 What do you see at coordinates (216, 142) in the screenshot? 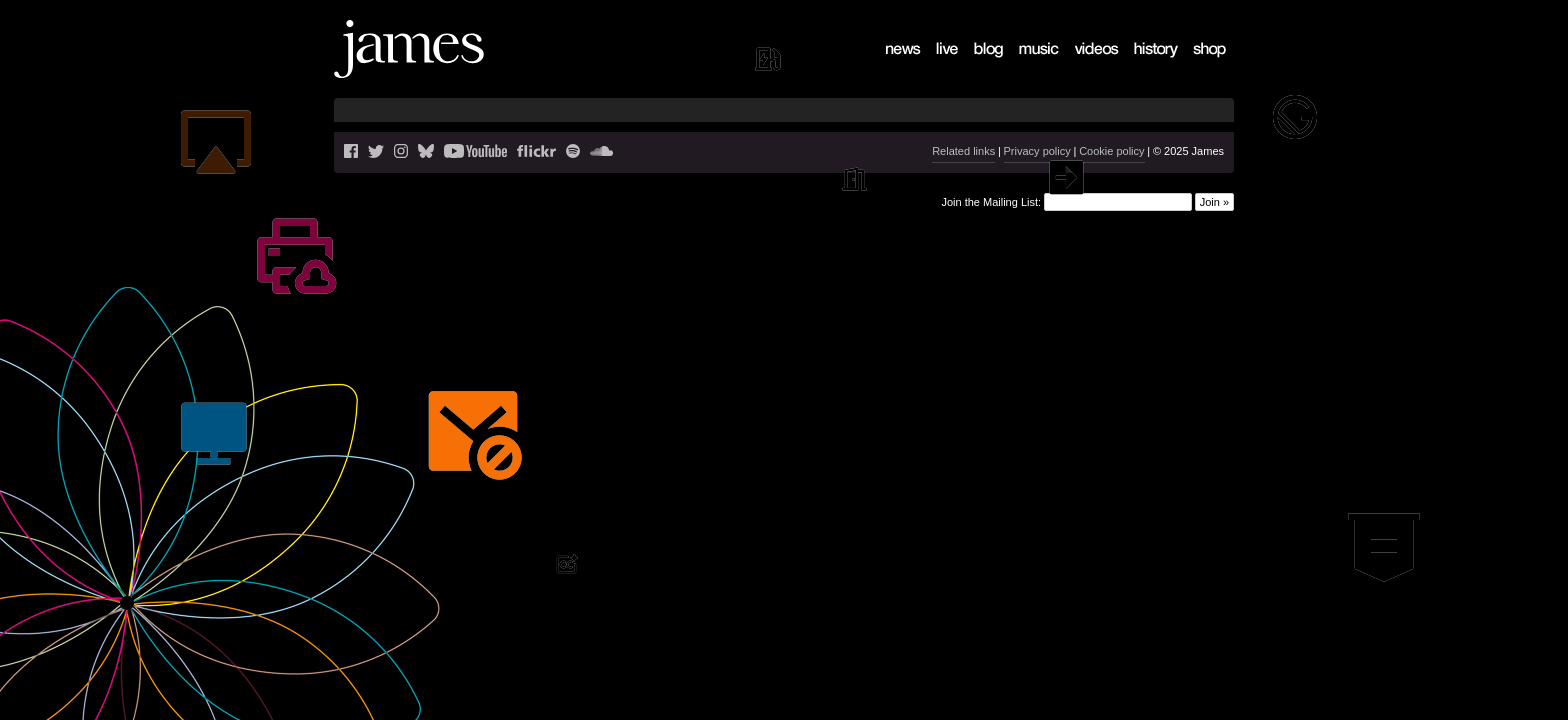
I see `stream content to an airplay-enabled device` at bounding box center [216, 142].